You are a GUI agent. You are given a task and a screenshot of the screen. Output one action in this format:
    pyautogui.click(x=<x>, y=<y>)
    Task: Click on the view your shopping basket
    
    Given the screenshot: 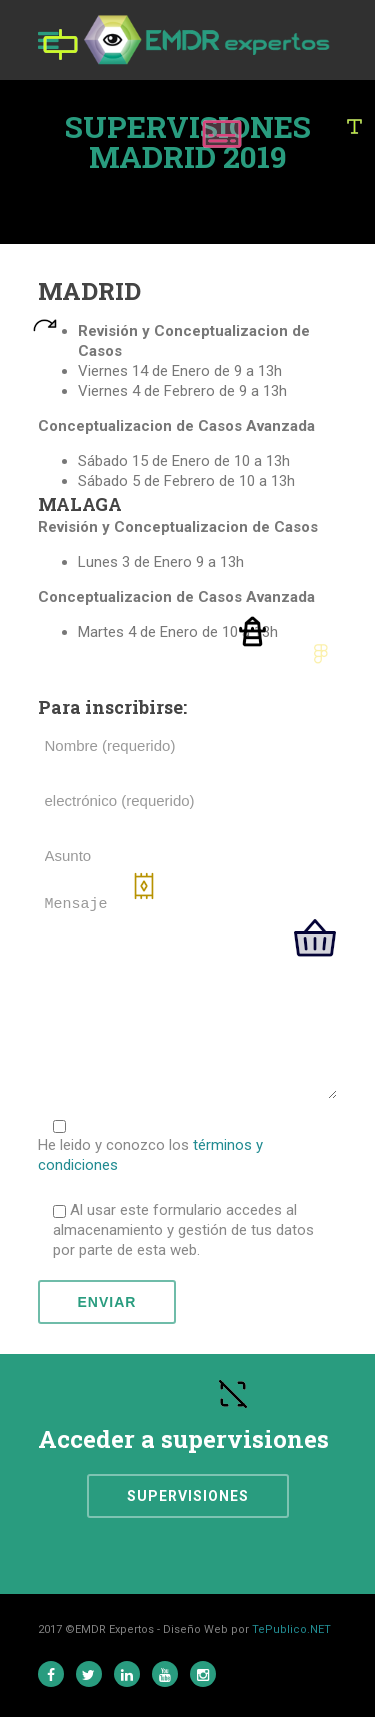 What is the action you would take?
    pyautogui.click(x=315, y=940)
    